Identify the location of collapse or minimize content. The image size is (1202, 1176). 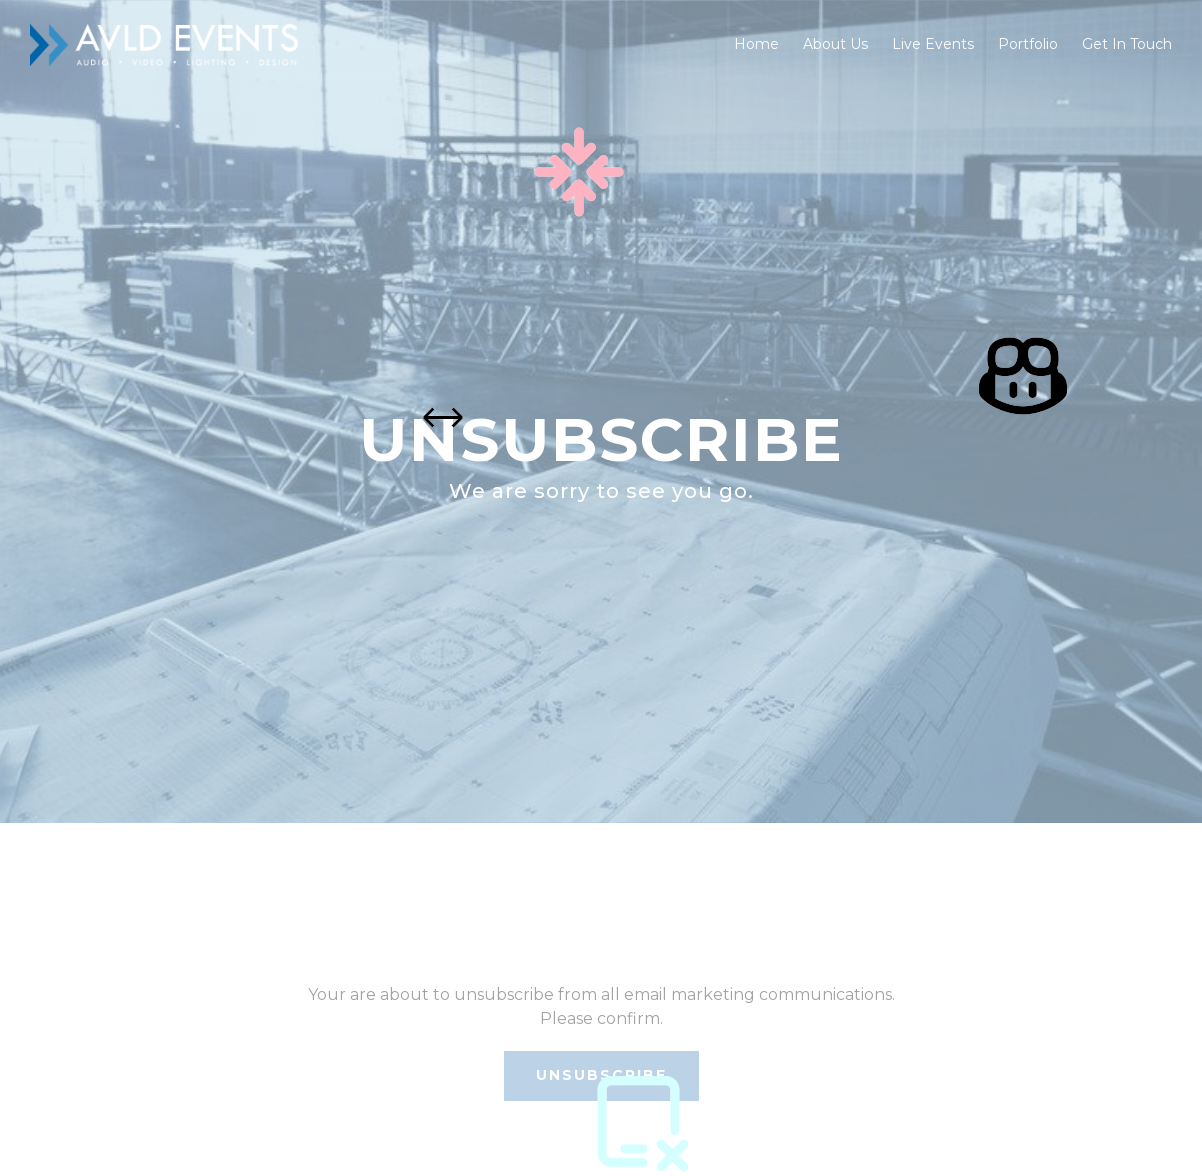
(579, 172).